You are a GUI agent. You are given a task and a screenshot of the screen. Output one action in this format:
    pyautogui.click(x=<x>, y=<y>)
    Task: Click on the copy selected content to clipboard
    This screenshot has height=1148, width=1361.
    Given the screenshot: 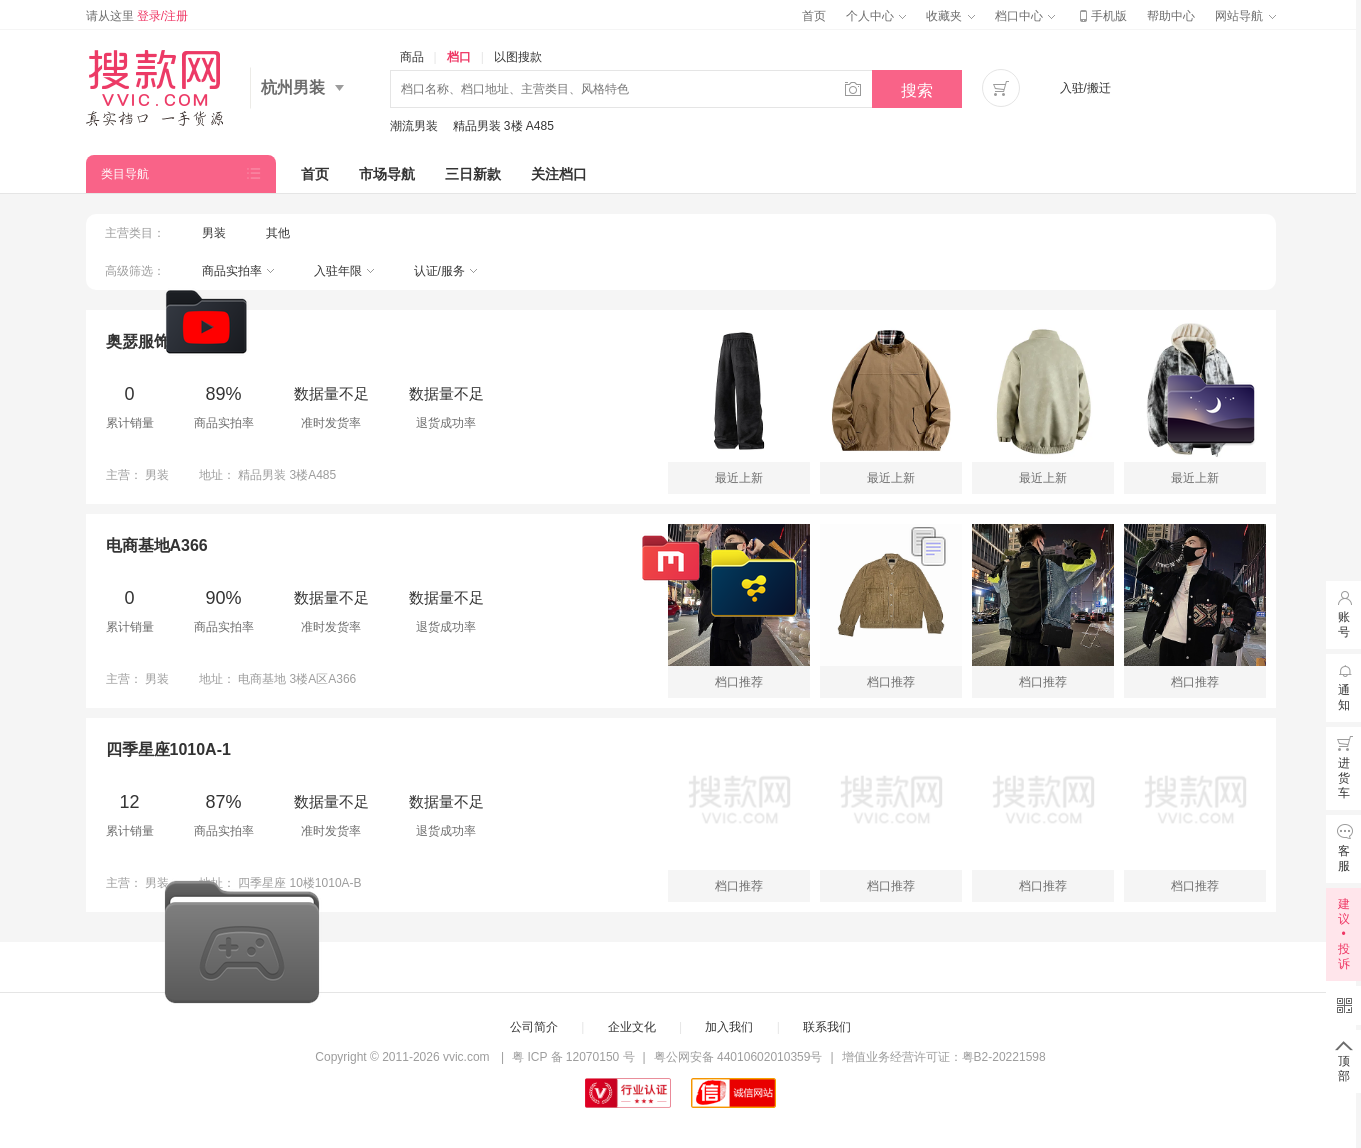 What is the action you would take?
    pyautogui.click(x=928, y=546)
    